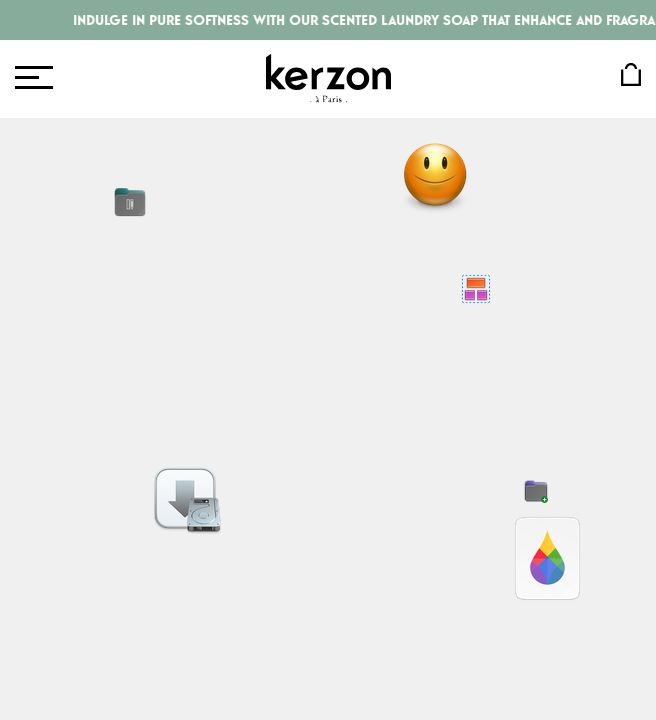 Image resolution: width=656 pixels, height=720 pixels. Describe the element at coordinates (476, 289) in the screenshot. I see `select all items in the current view` at that location.